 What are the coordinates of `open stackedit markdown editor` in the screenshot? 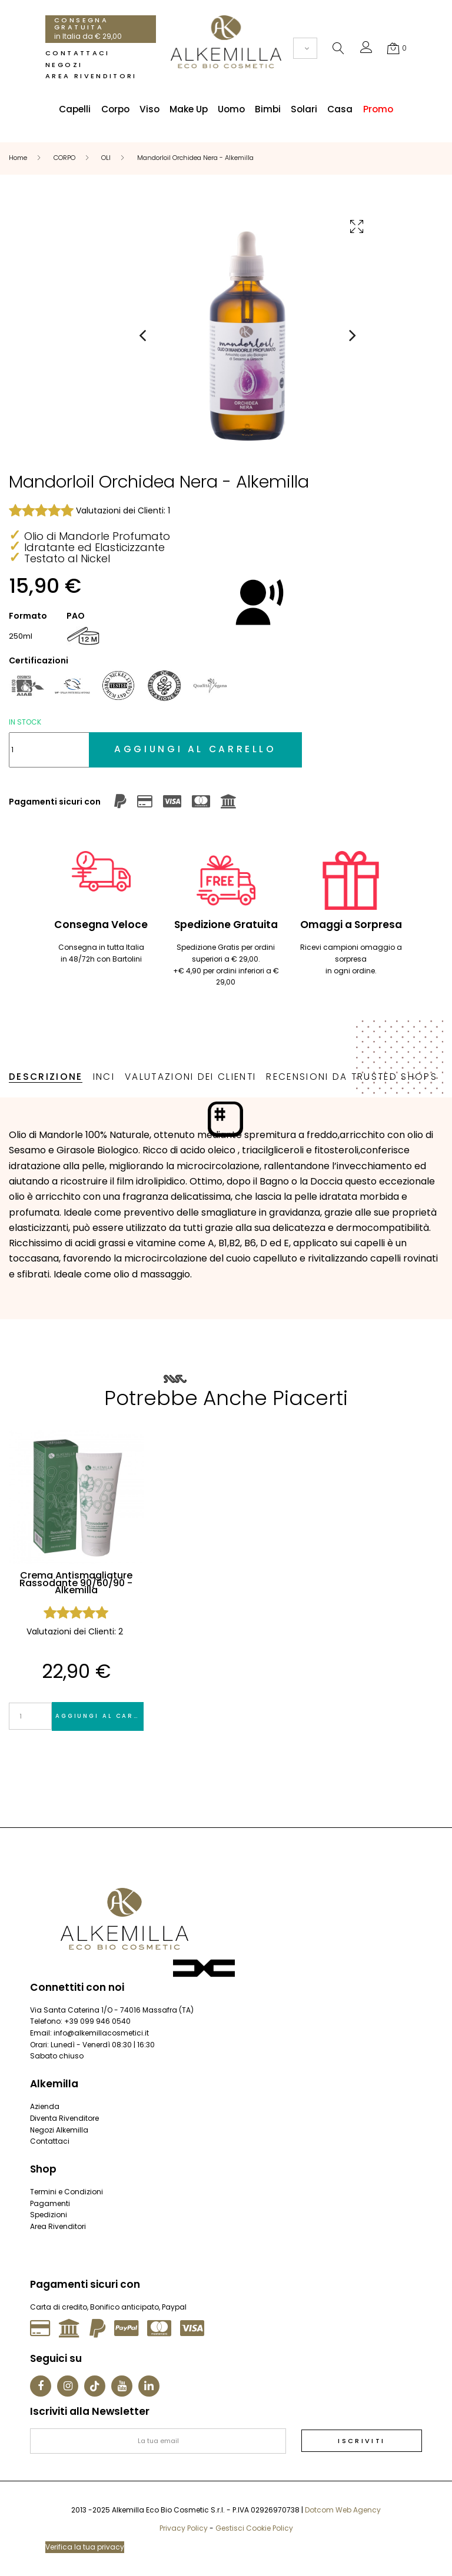 It's located at (225, 1119).